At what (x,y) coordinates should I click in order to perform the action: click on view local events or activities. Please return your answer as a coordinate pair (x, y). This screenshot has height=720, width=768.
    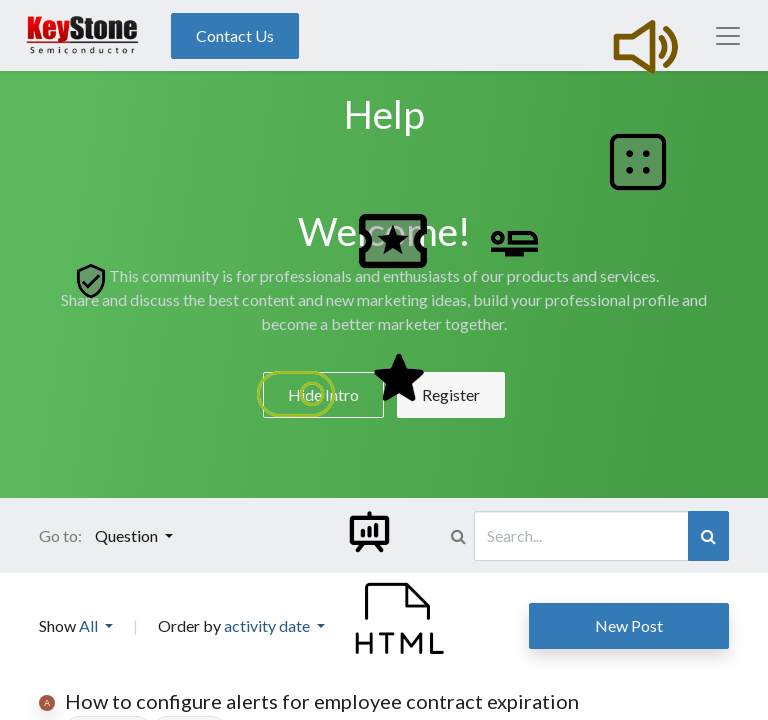
    Looking at the image, I should click on (393, 241).